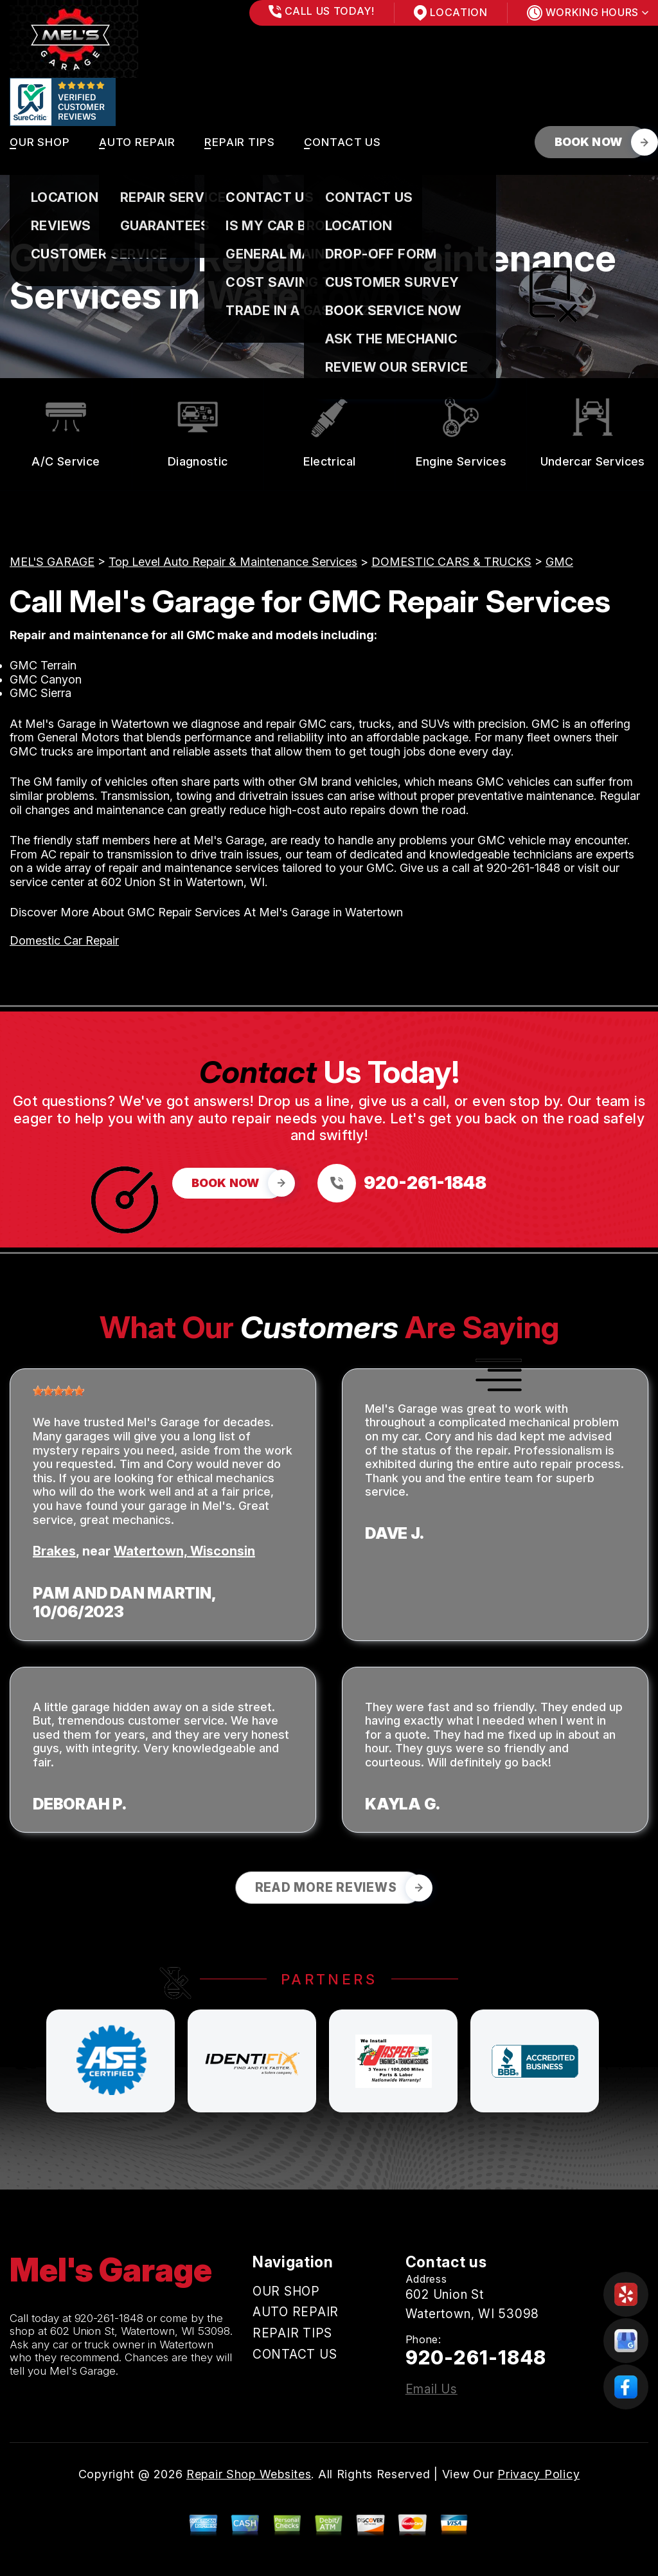 The width and height of the screenshot is (658, 2576). I want to click on view performance metrics or usage statistics, so click(125, 1200).